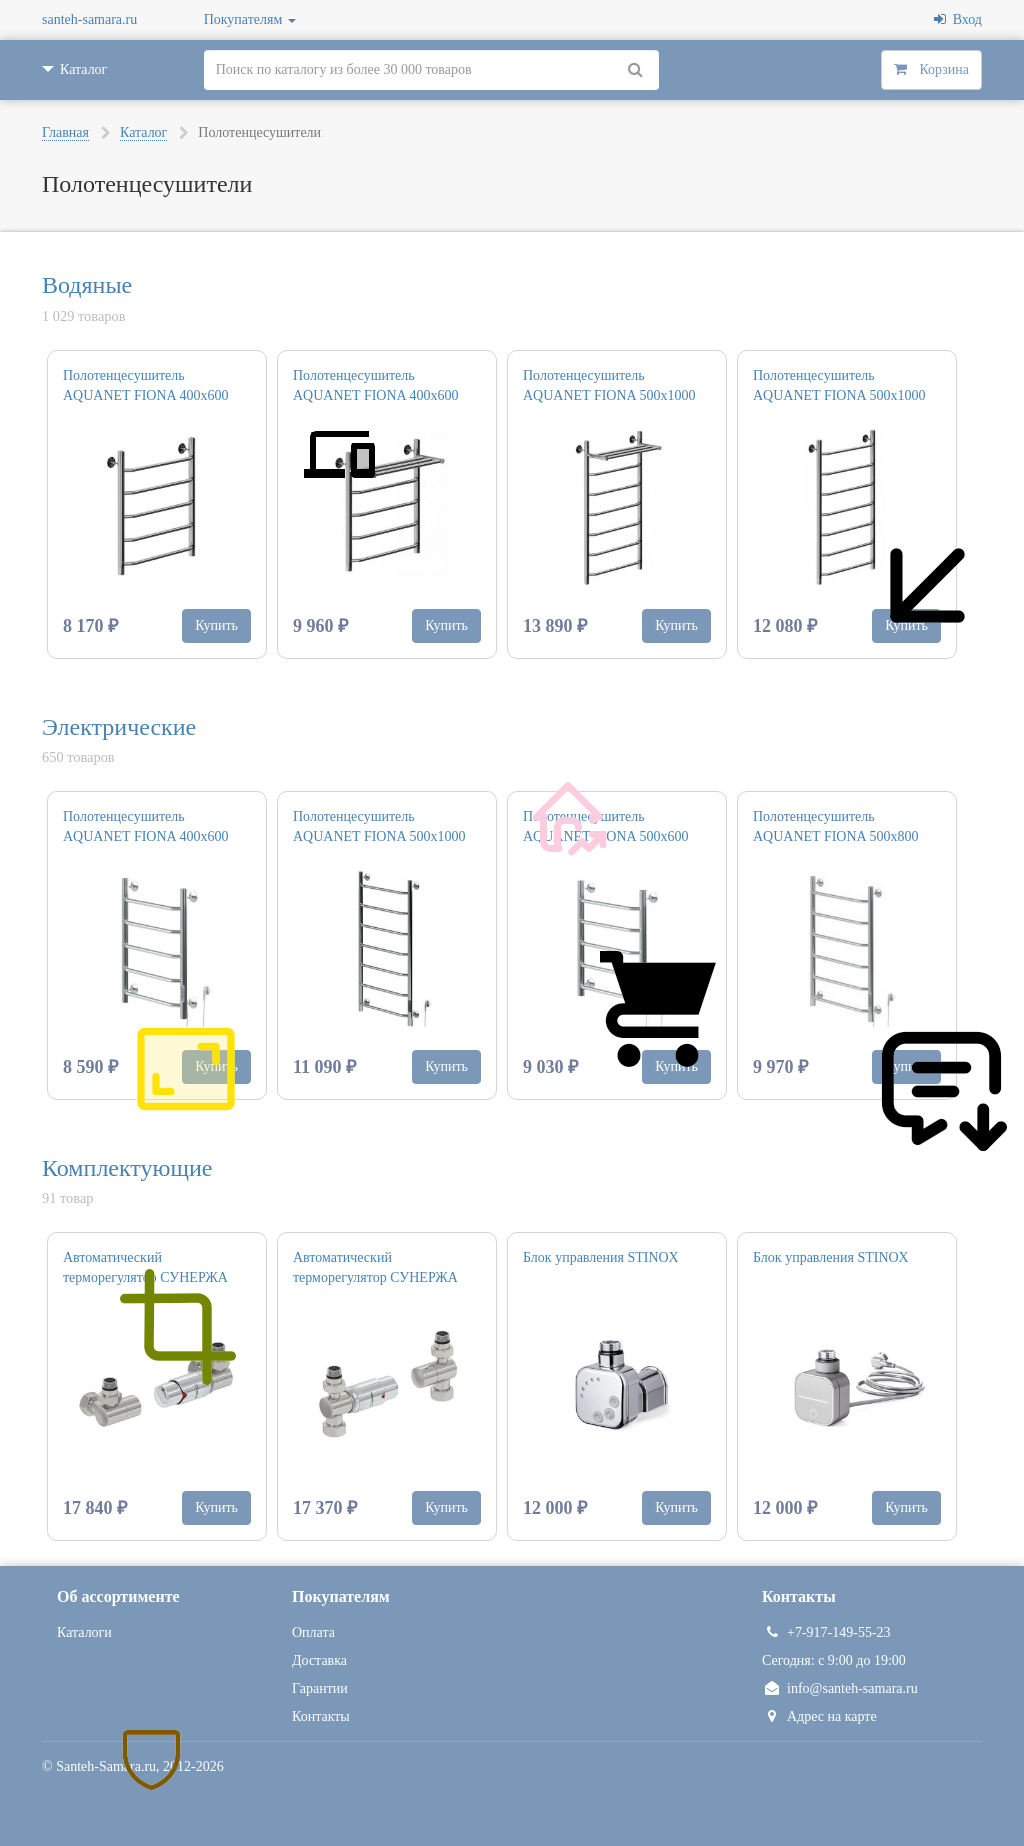 This screenshot has height=1846, width=1024. I want to click on navigate to bottom-left corner, so click(927, 585).